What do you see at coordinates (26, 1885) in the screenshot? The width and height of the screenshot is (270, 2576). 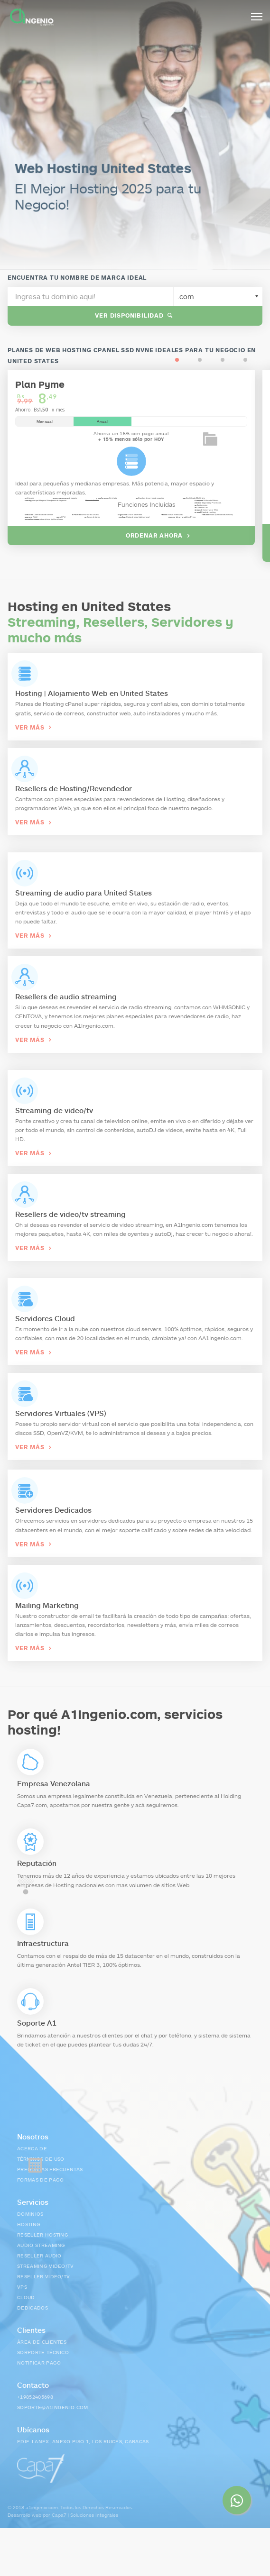 I see `indicates active wireless network connection` at bounding box center [26, 1885].